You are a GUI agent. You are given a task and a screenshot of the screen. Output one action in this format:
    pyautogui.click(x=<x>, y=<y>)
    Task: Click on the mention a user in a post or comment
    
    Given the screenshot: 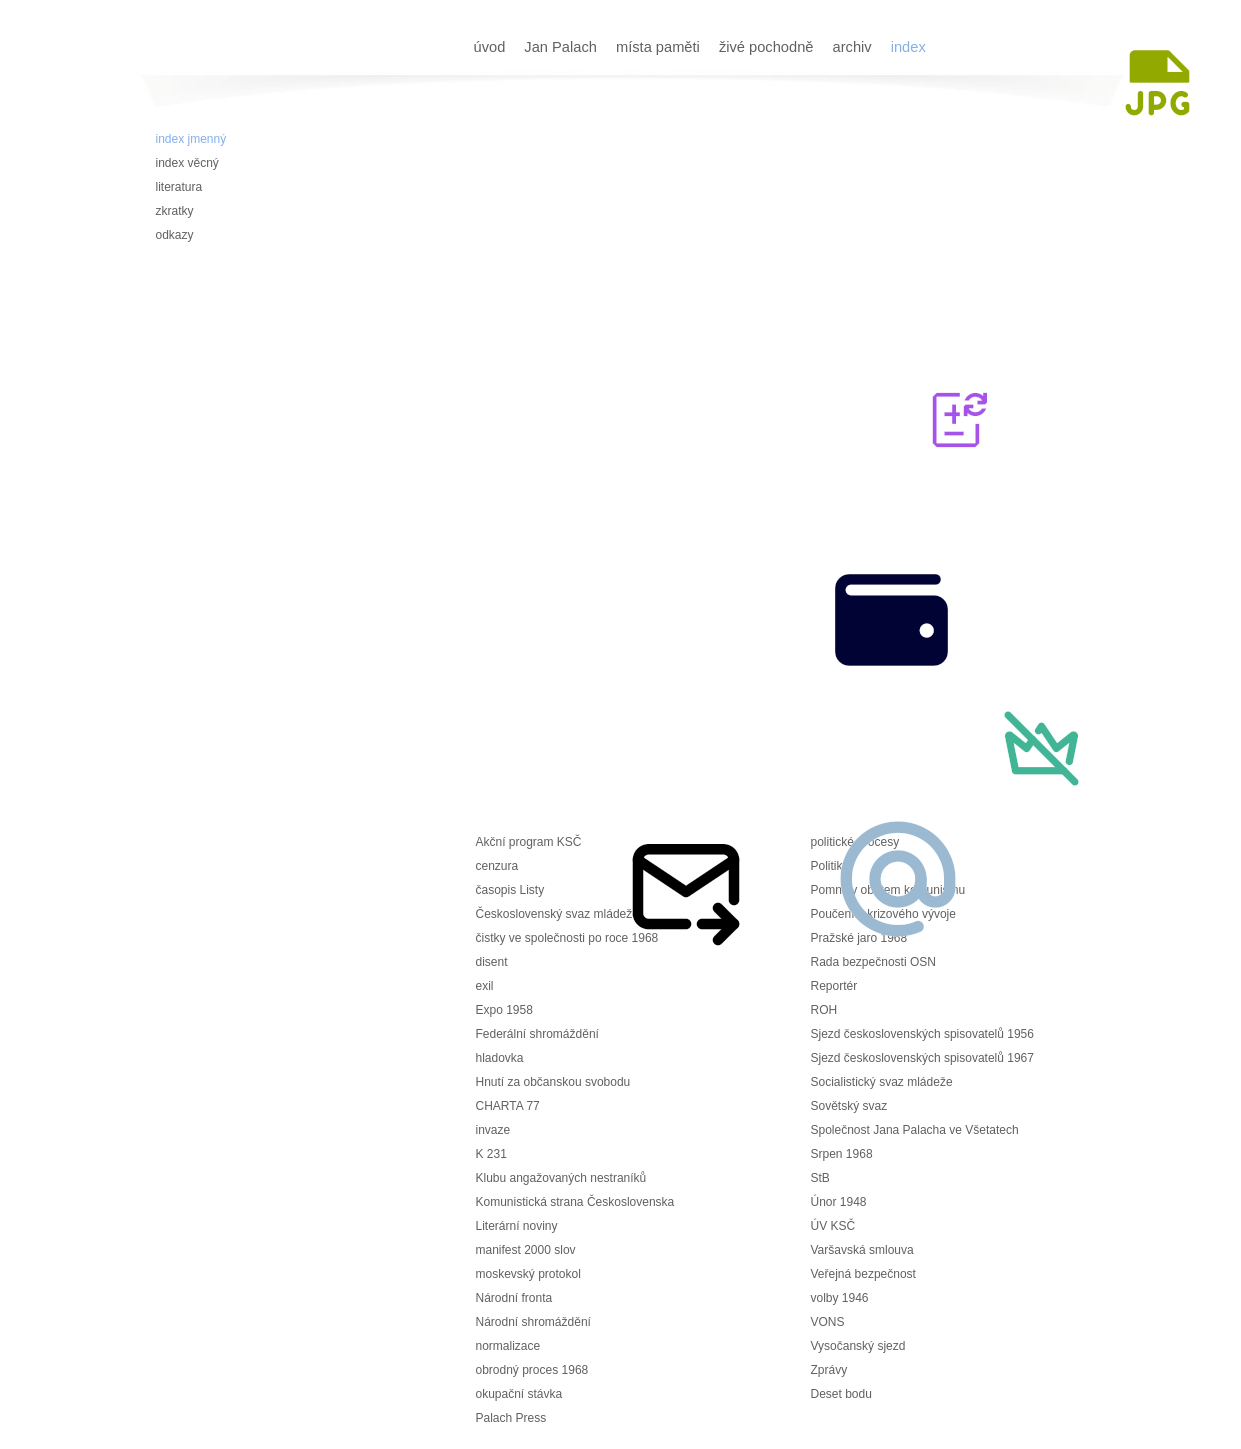 What is the action you would take?
    pyautogui.click(x=898, y=879)
    